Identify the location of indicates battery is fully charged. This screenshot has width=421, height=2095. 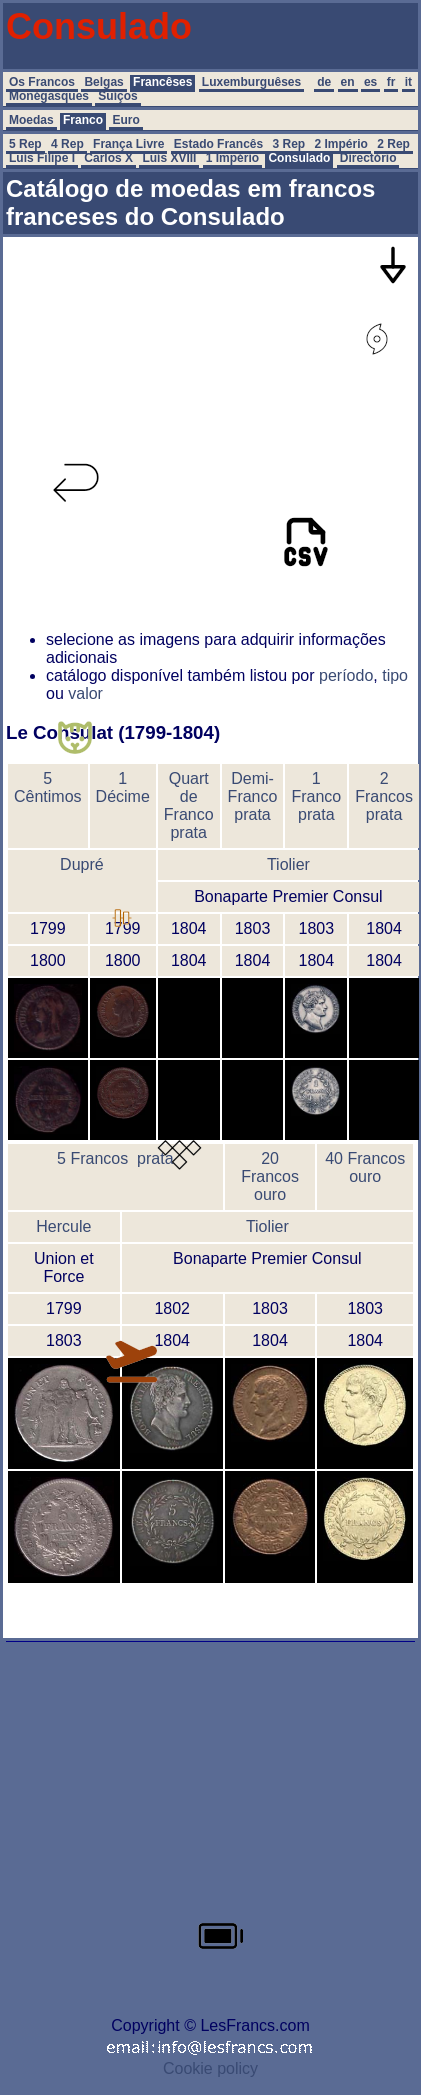
(220, 1936).